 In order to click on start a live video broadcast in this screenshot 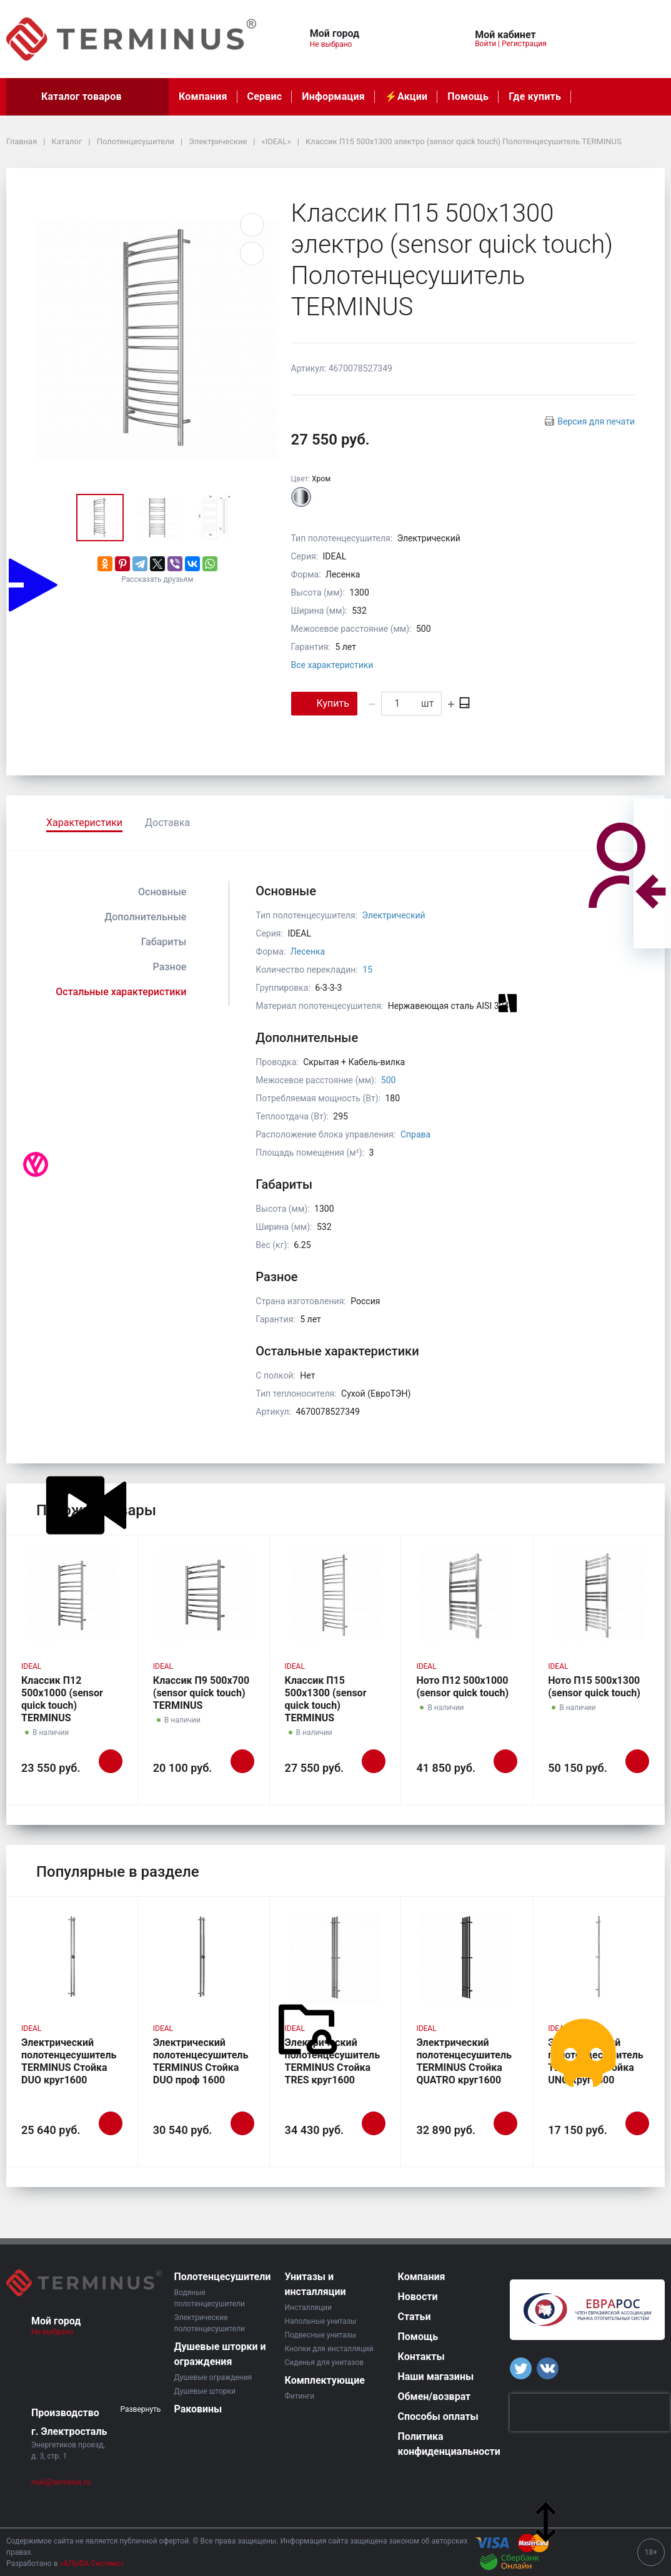, I will do `click(86, 1505)`.